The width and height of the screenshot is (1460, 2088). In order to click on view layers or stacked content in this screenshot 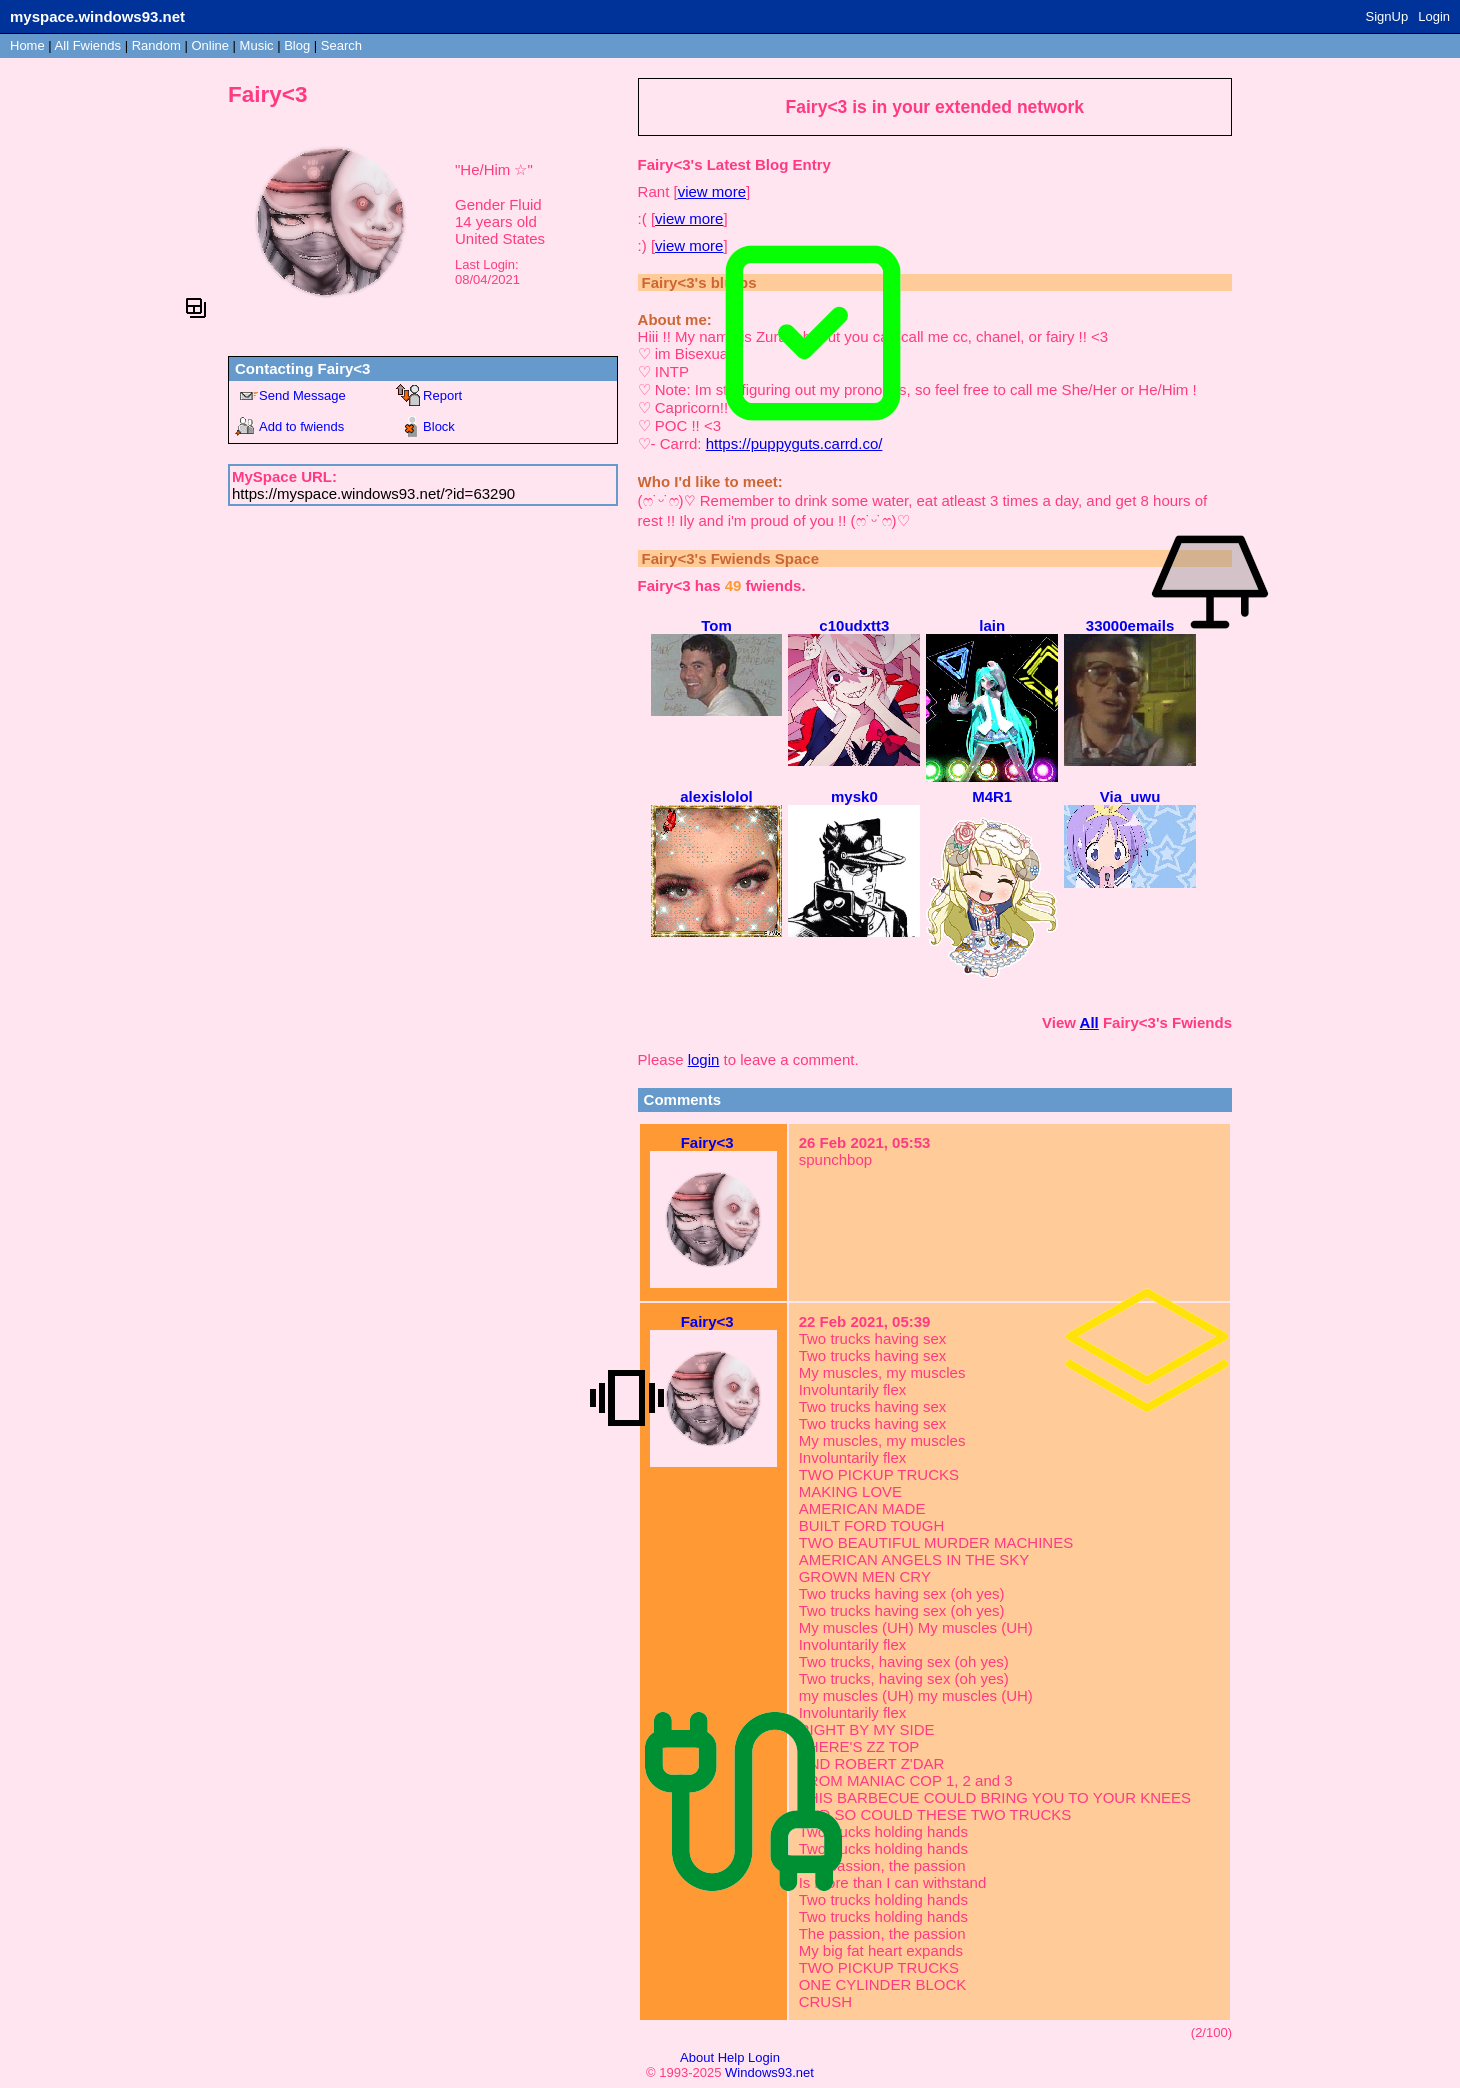, I will do `click(1147, 1353)`.